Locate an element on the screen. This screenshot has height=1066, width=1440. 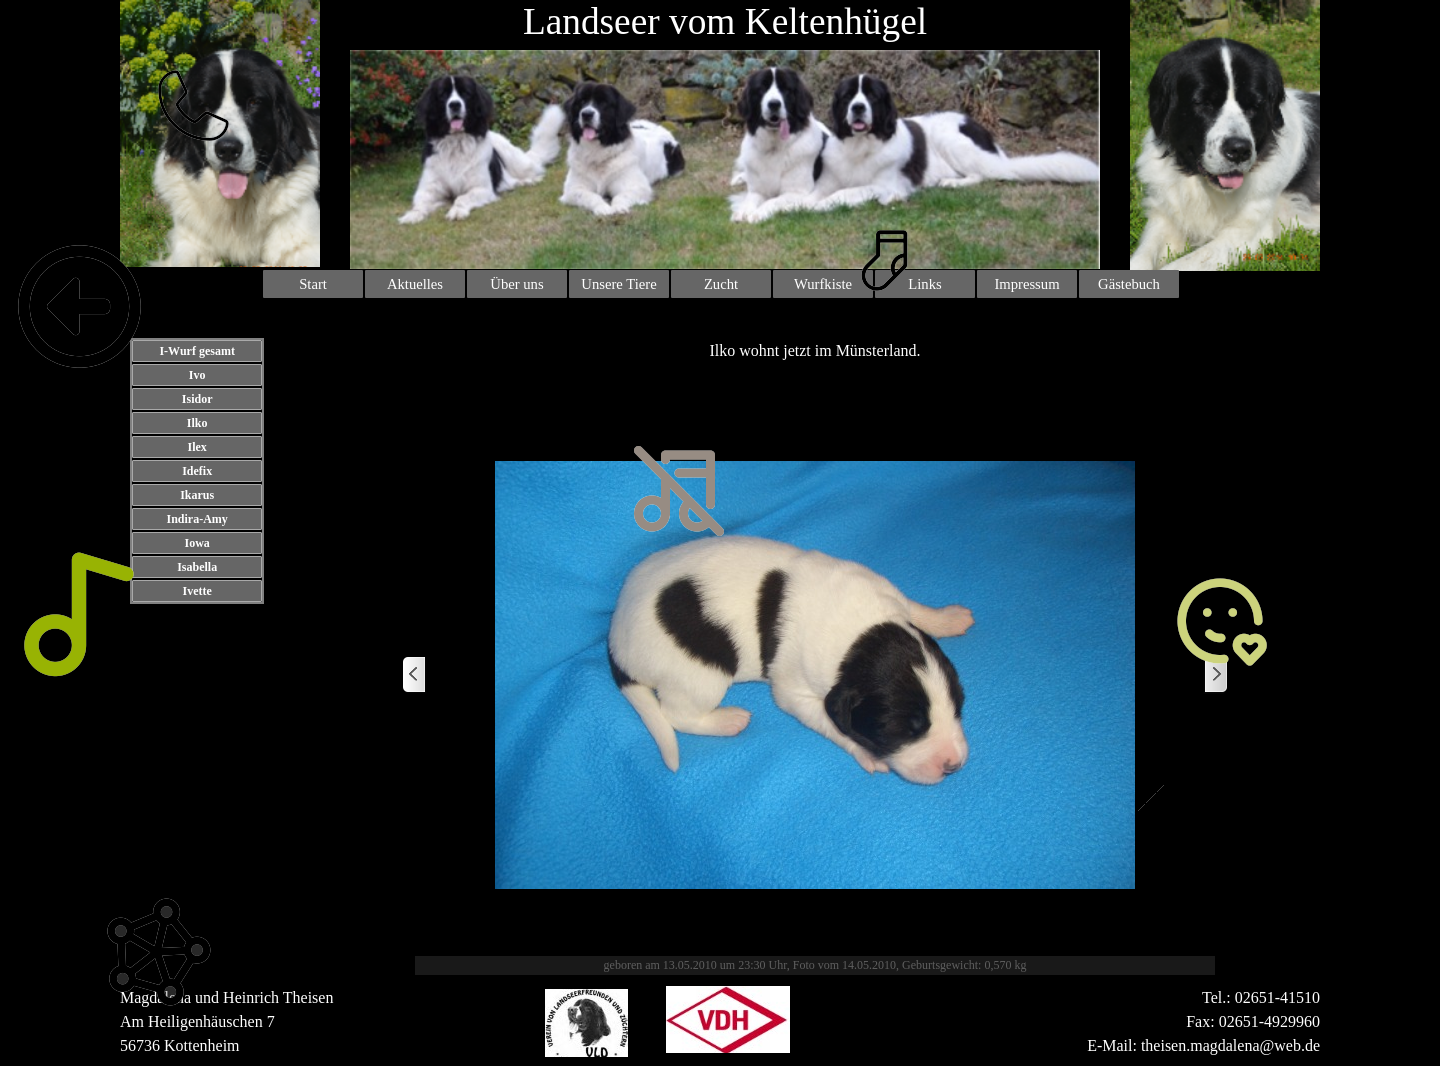
go back to the previous screen is located at coordinates (79, 306).